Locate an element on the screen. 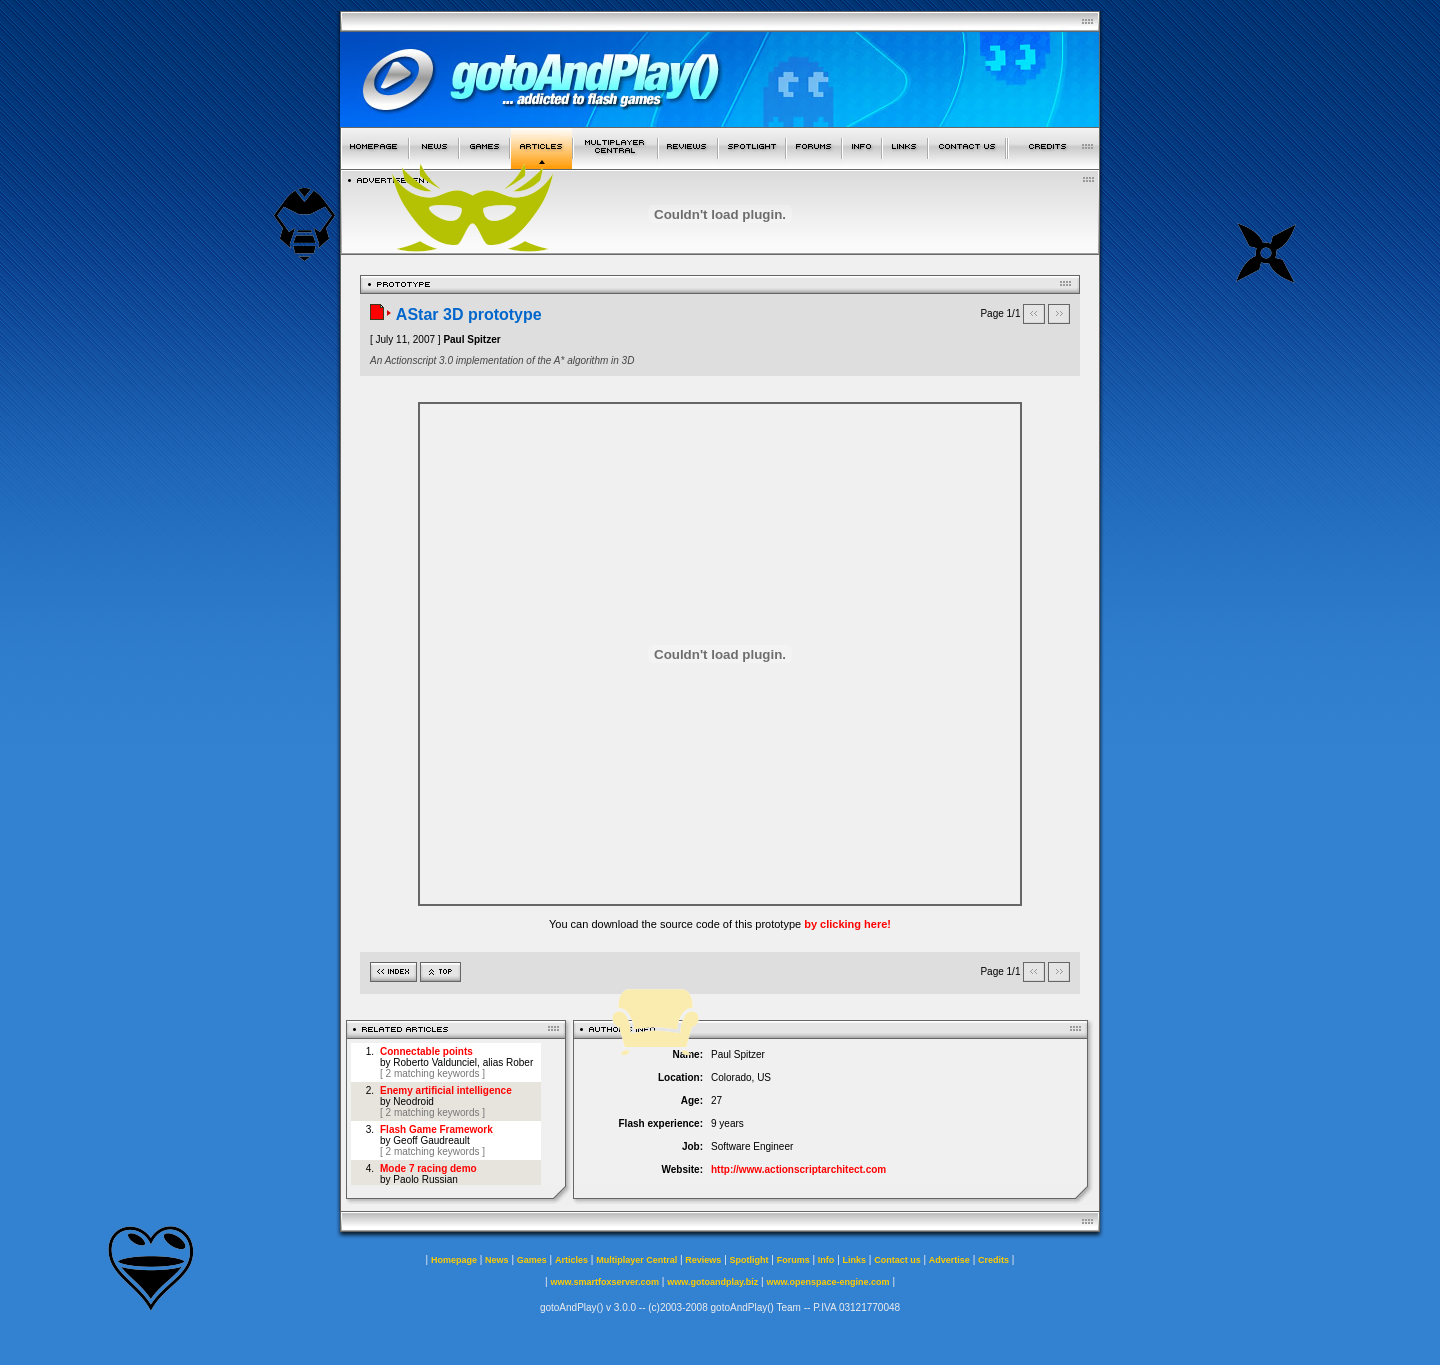  access masquerade or costume party event is located at coordinates (472, 207).